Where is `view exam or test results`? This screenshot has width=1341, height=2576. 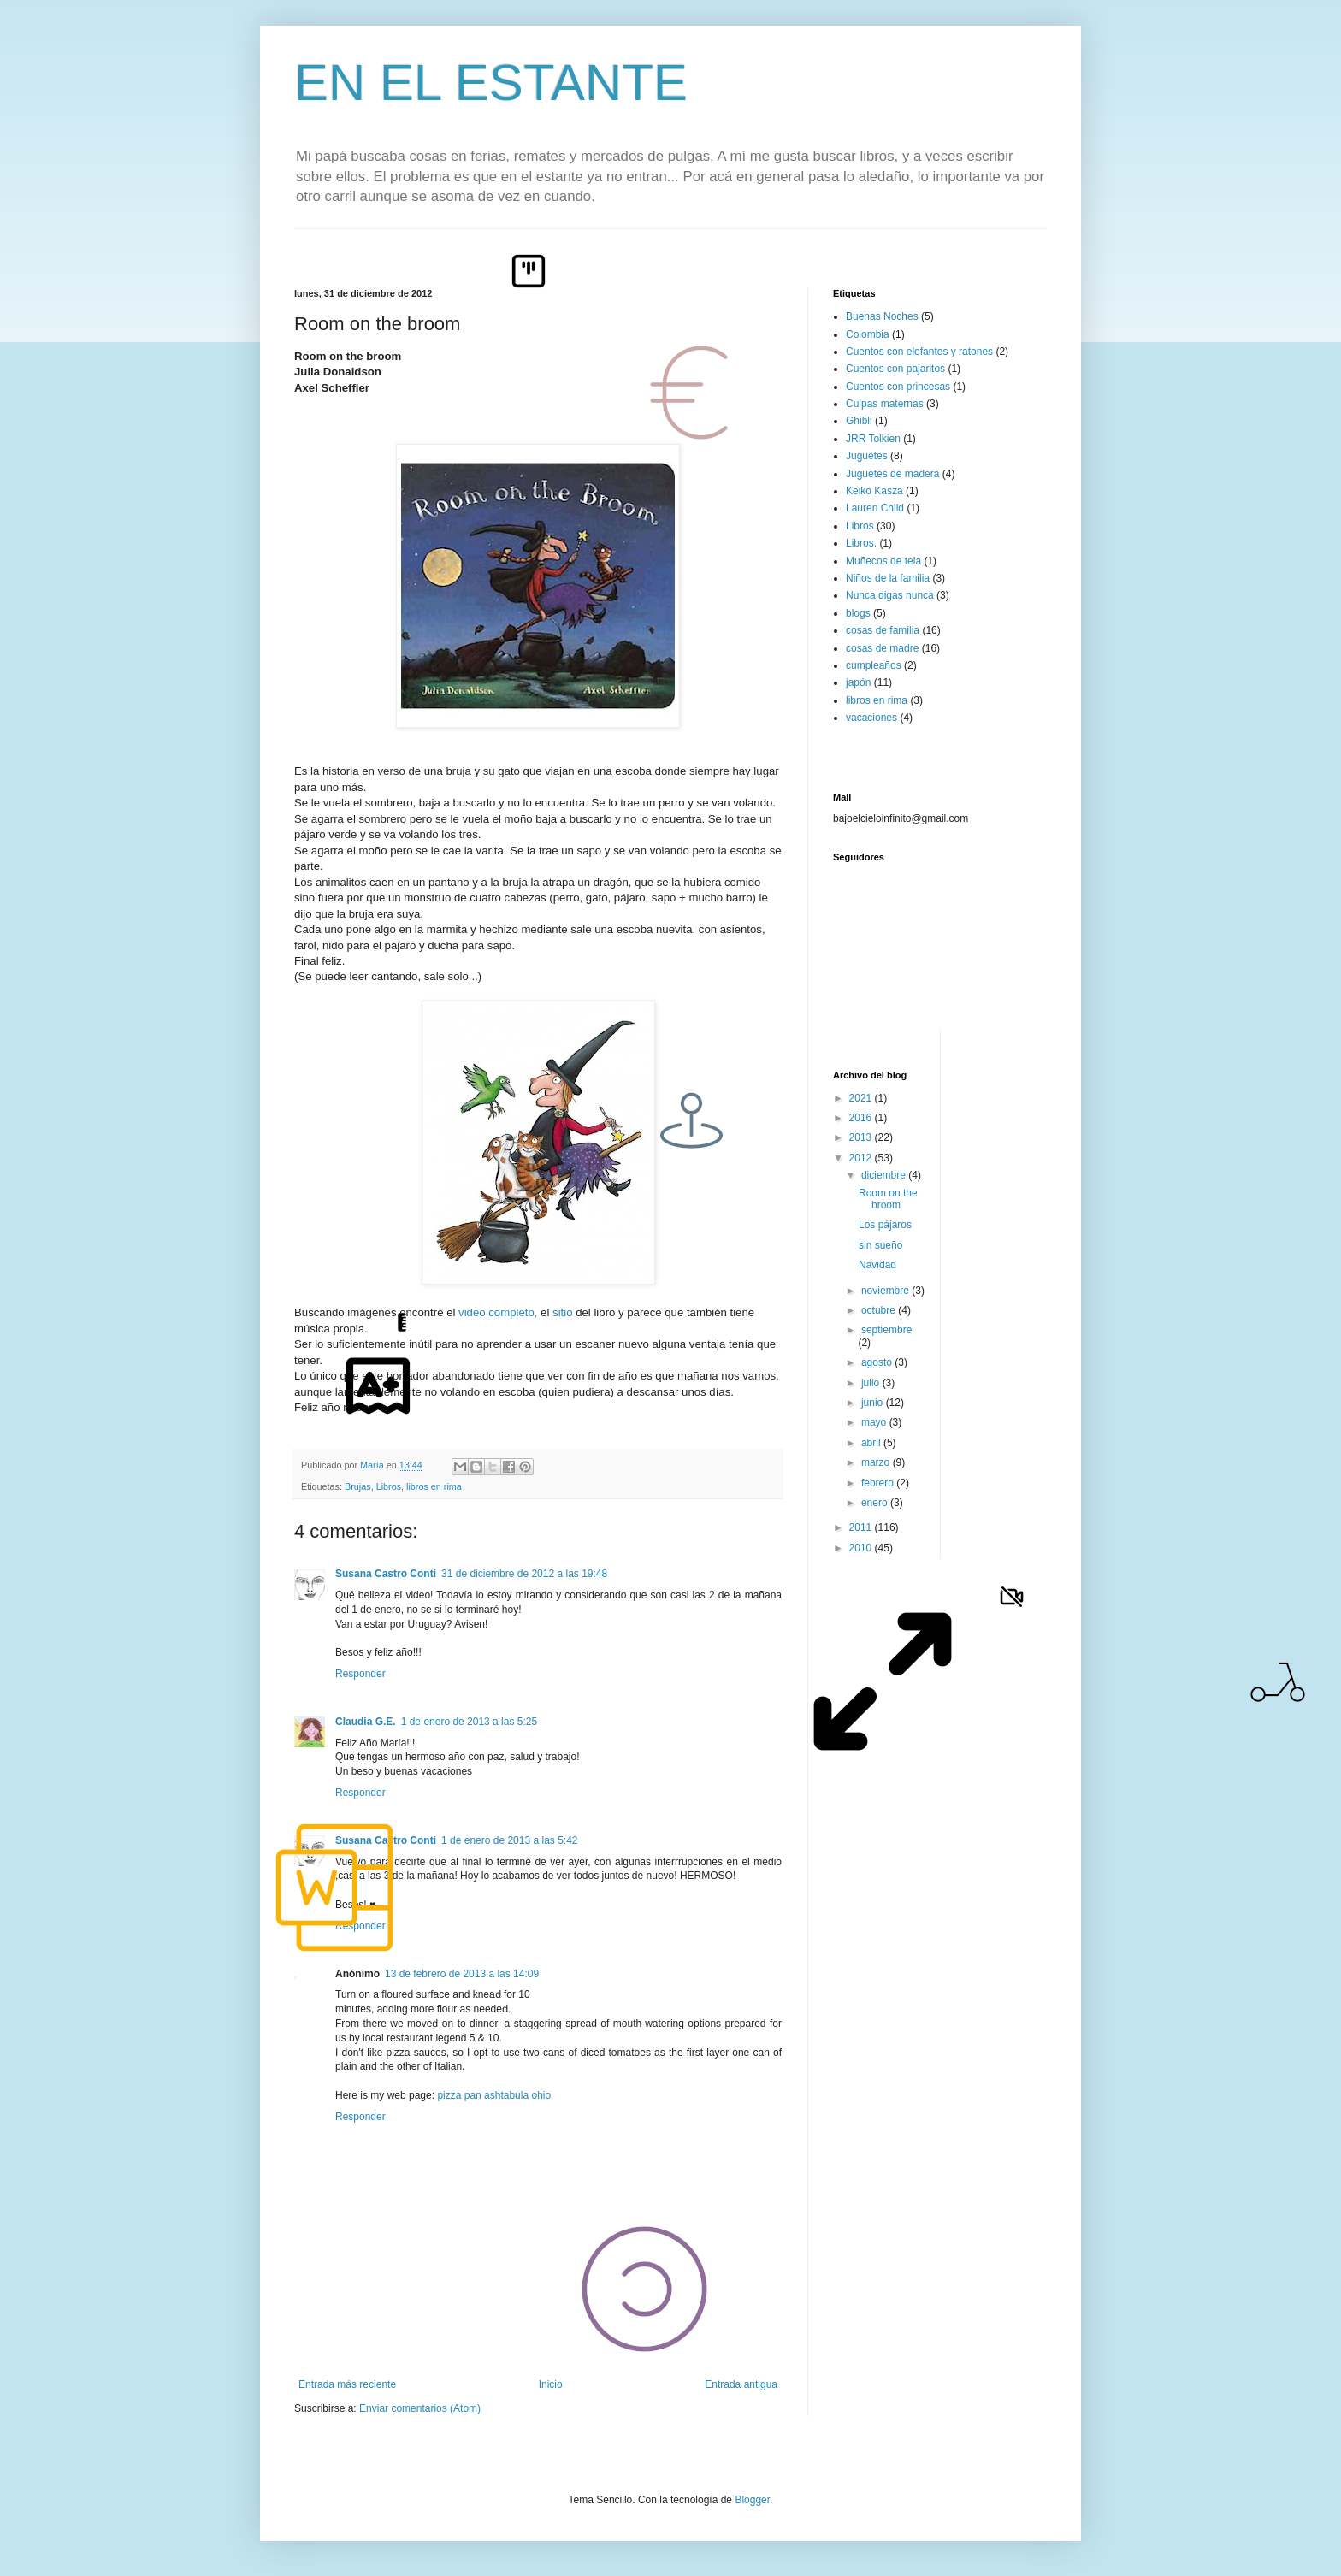 view exam or test results is located at coordinates (378, 1385).